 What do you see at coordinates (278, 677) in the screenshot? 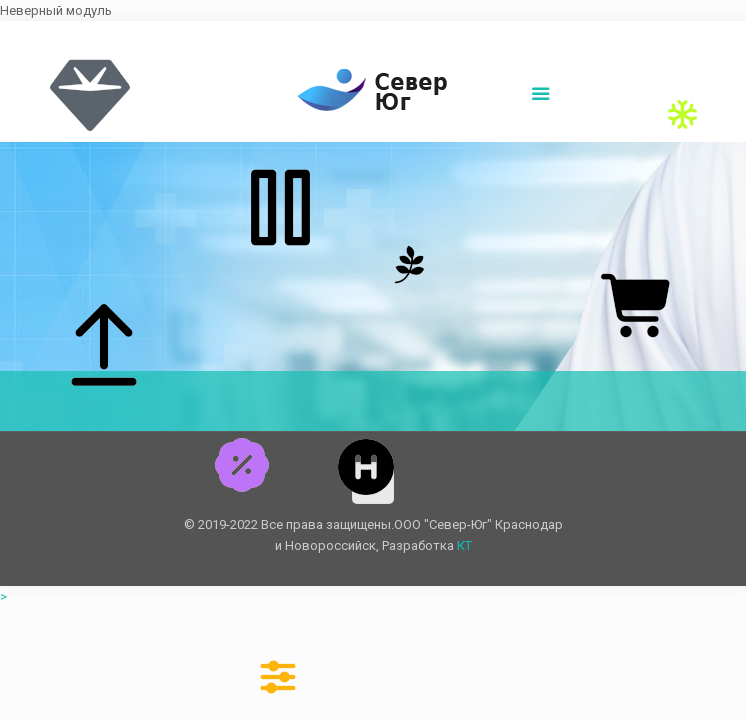
I see `adjust settings or preferences` at bounding box center [278, 677].